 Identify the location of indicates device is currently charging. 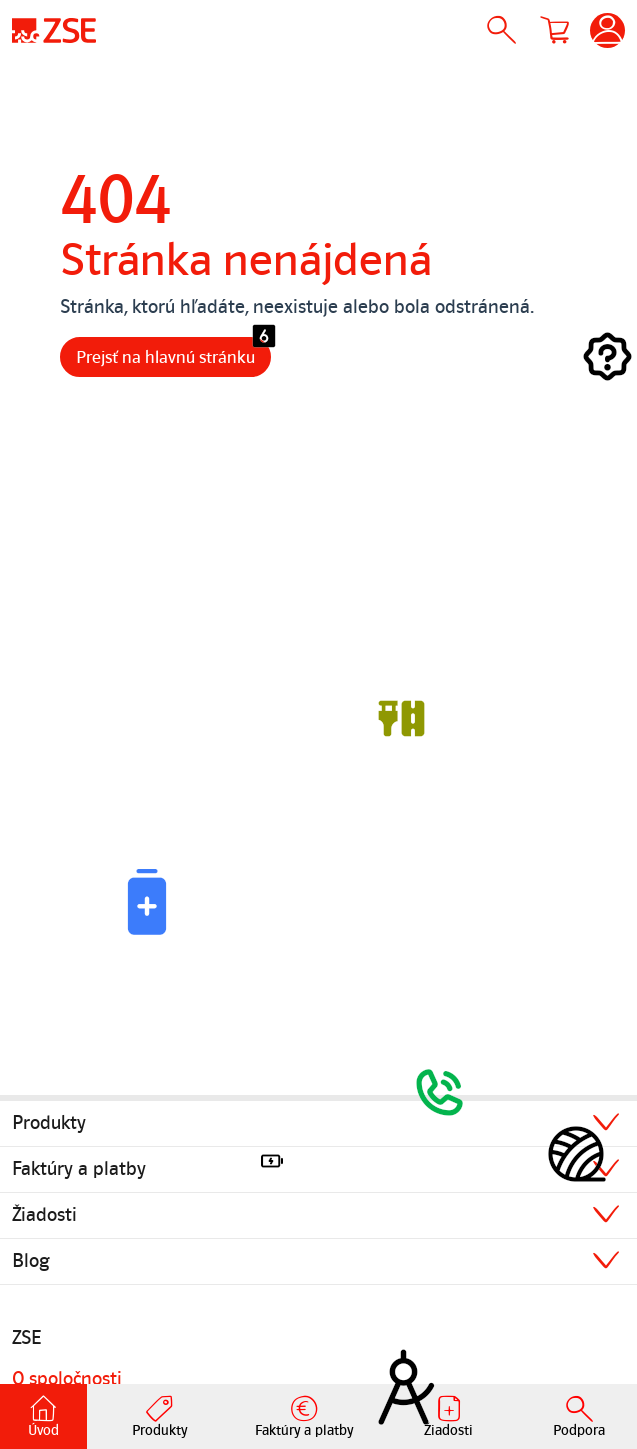
(272, 1161).